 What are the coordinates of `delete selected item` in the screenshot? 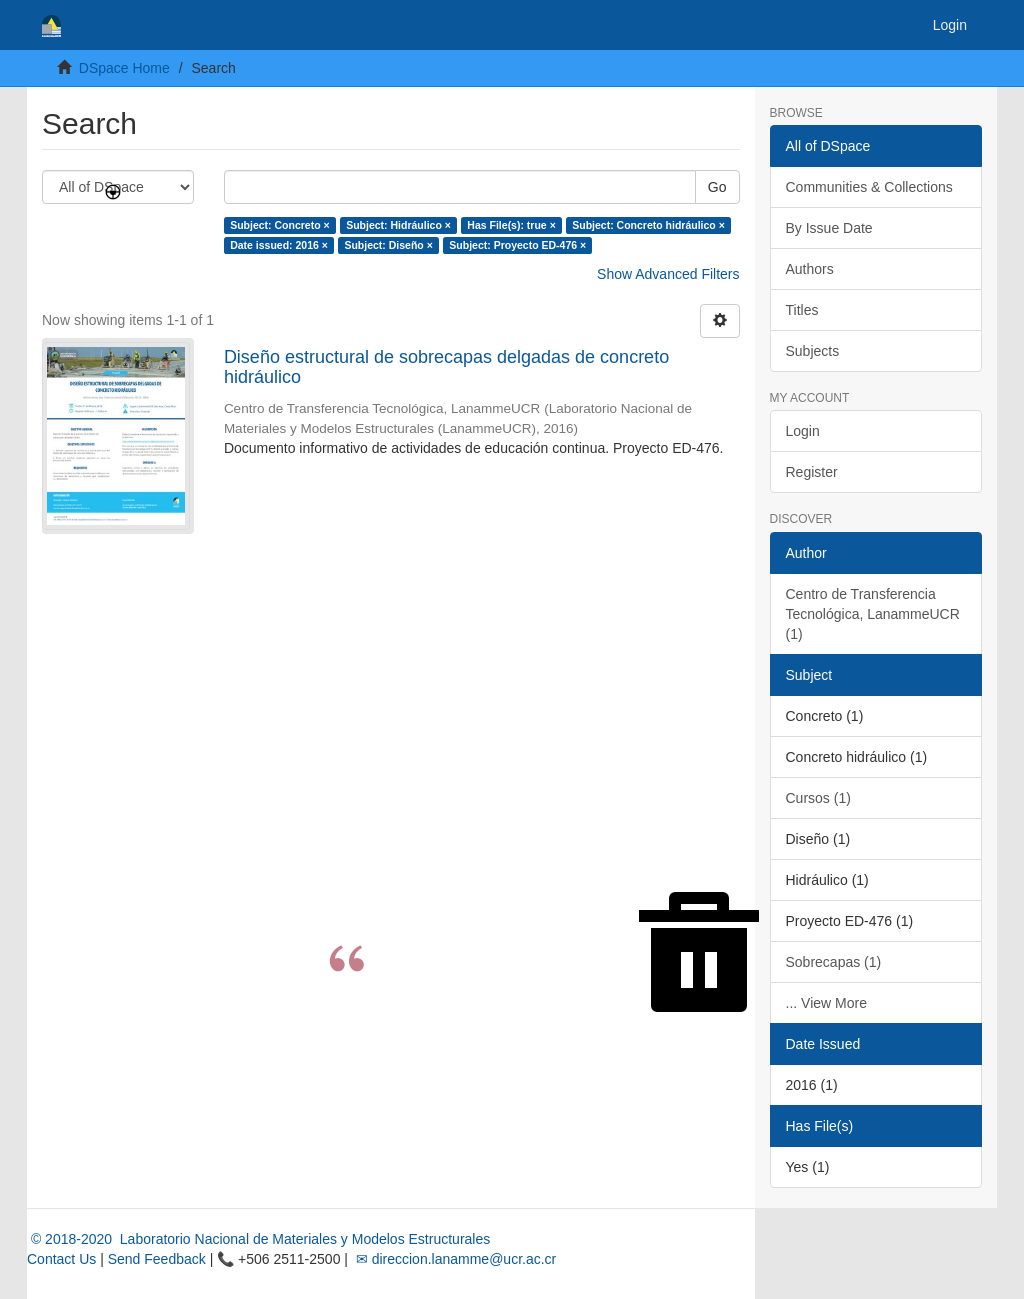 It's located at (699, 952).